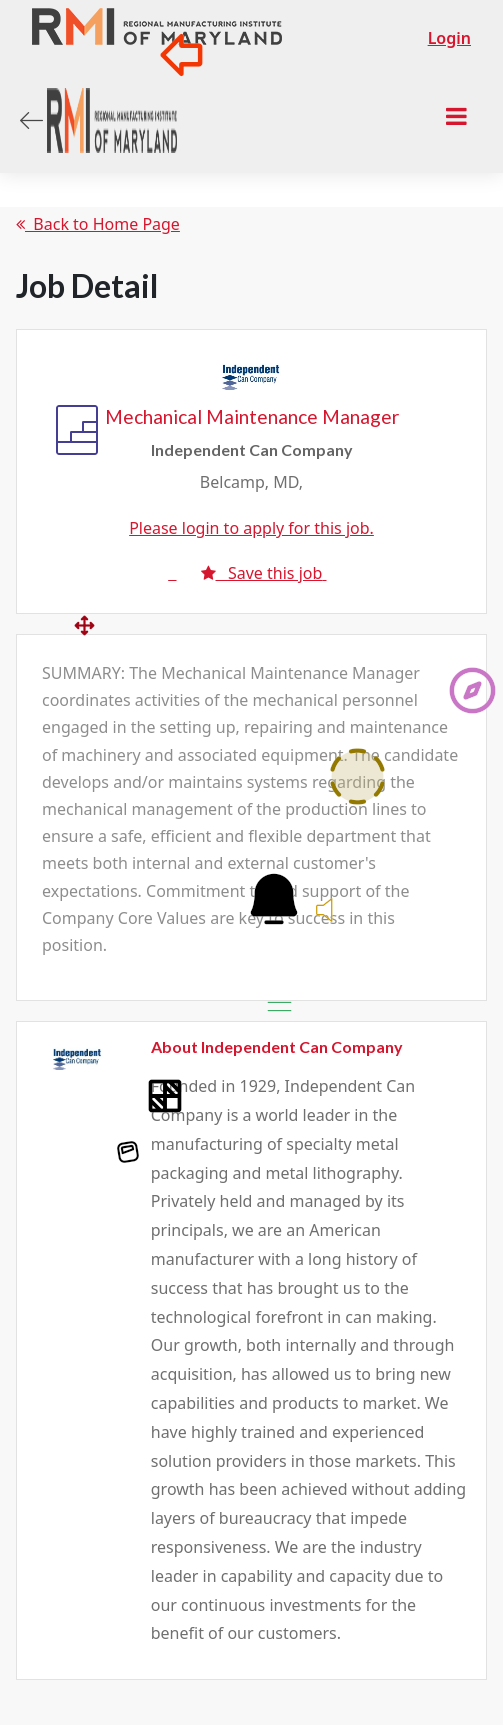 Image resolution: width=503 pixels, height=1725 pixels. Describe the element at coordinates (165, 1096) in the screenshot. I see `toggle transparency grid view` at that location.